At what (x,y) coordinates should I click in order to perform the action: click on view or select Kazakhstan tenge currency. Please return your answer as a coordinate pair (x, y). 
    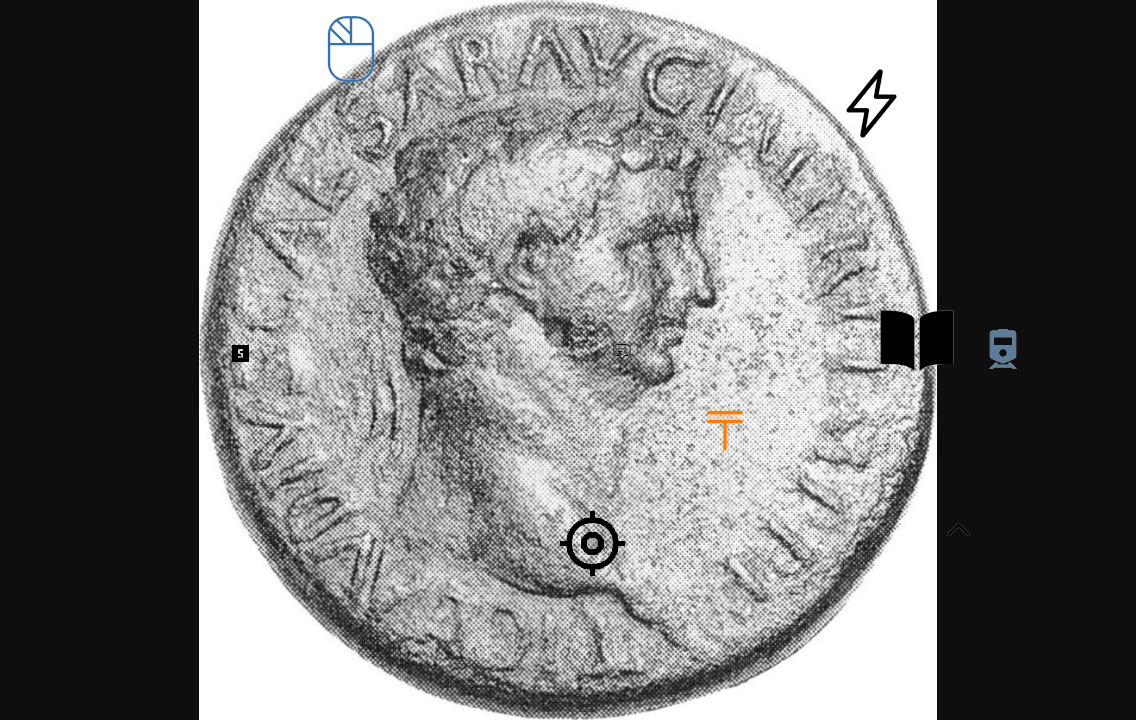
    Looking at the image, I should click on (725, 429).